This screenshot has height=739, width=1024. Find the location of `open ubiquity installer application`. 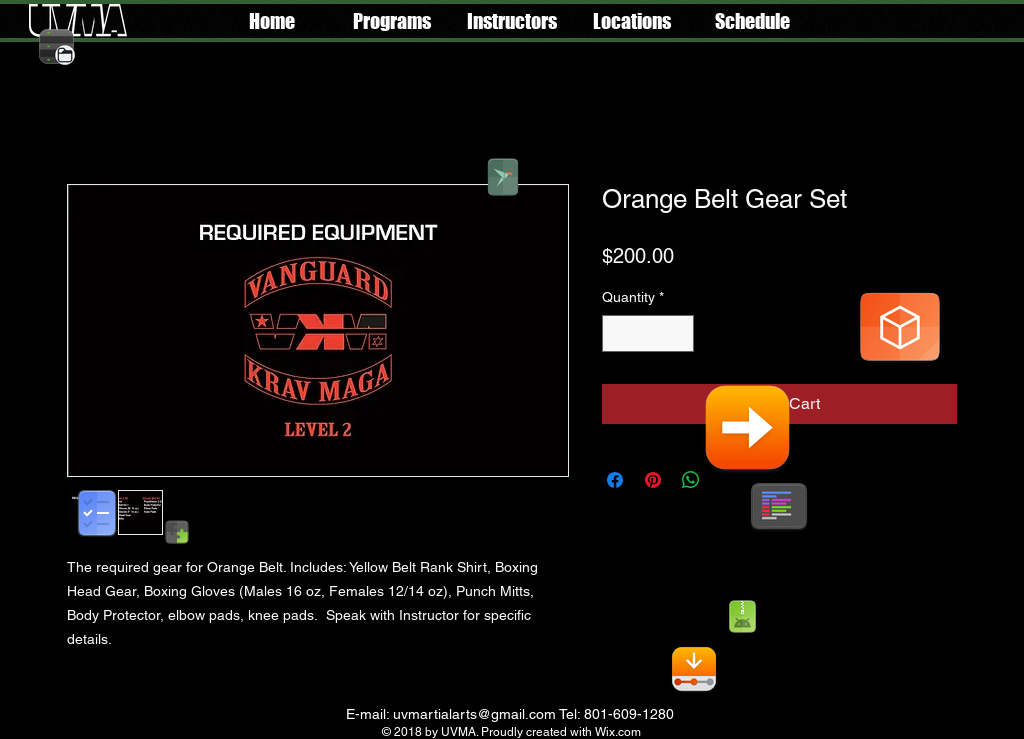

open ubiquity installer application is located at coordinates (694, 669).